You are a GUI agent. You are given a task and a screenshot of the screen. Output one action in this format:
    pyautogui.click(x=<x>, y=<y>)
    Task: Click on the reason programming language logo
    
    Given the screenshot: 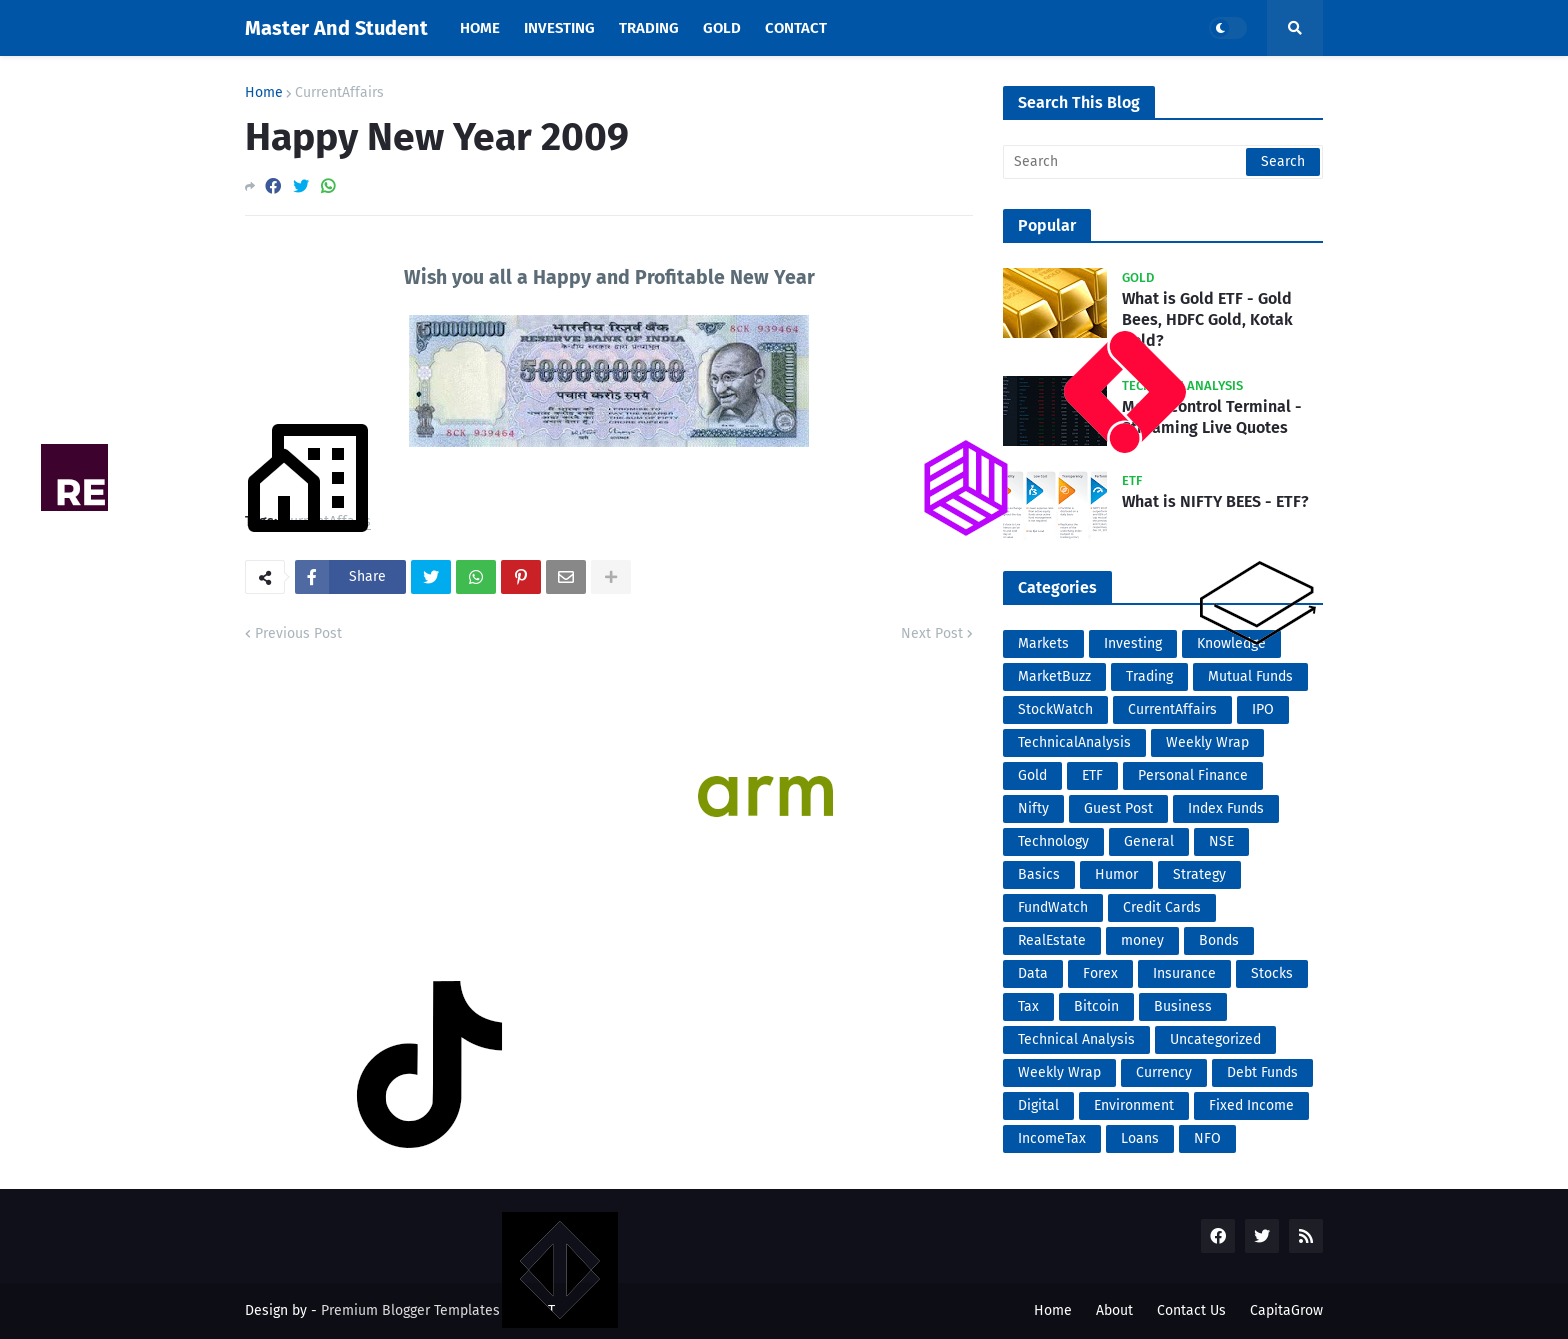 What is the action you would take?
    pyautogui.click(x=74, y=477)
    